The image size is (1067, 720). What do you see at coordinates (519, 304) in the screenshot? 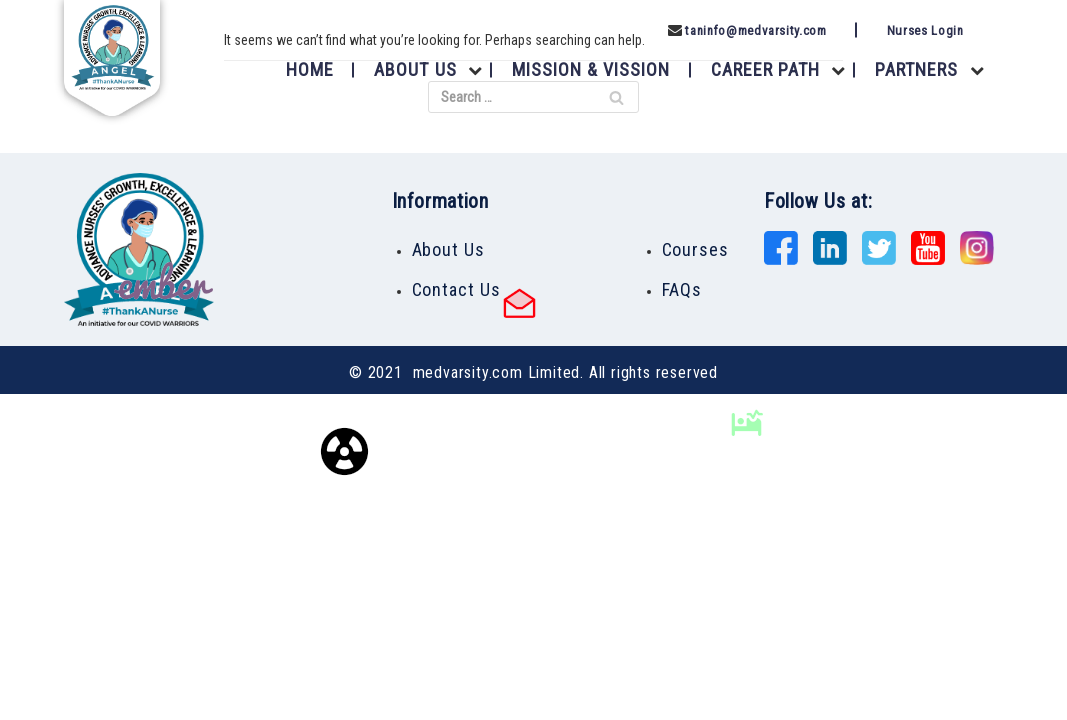
I see `view open or read mail` at bounding box center [519, 304].